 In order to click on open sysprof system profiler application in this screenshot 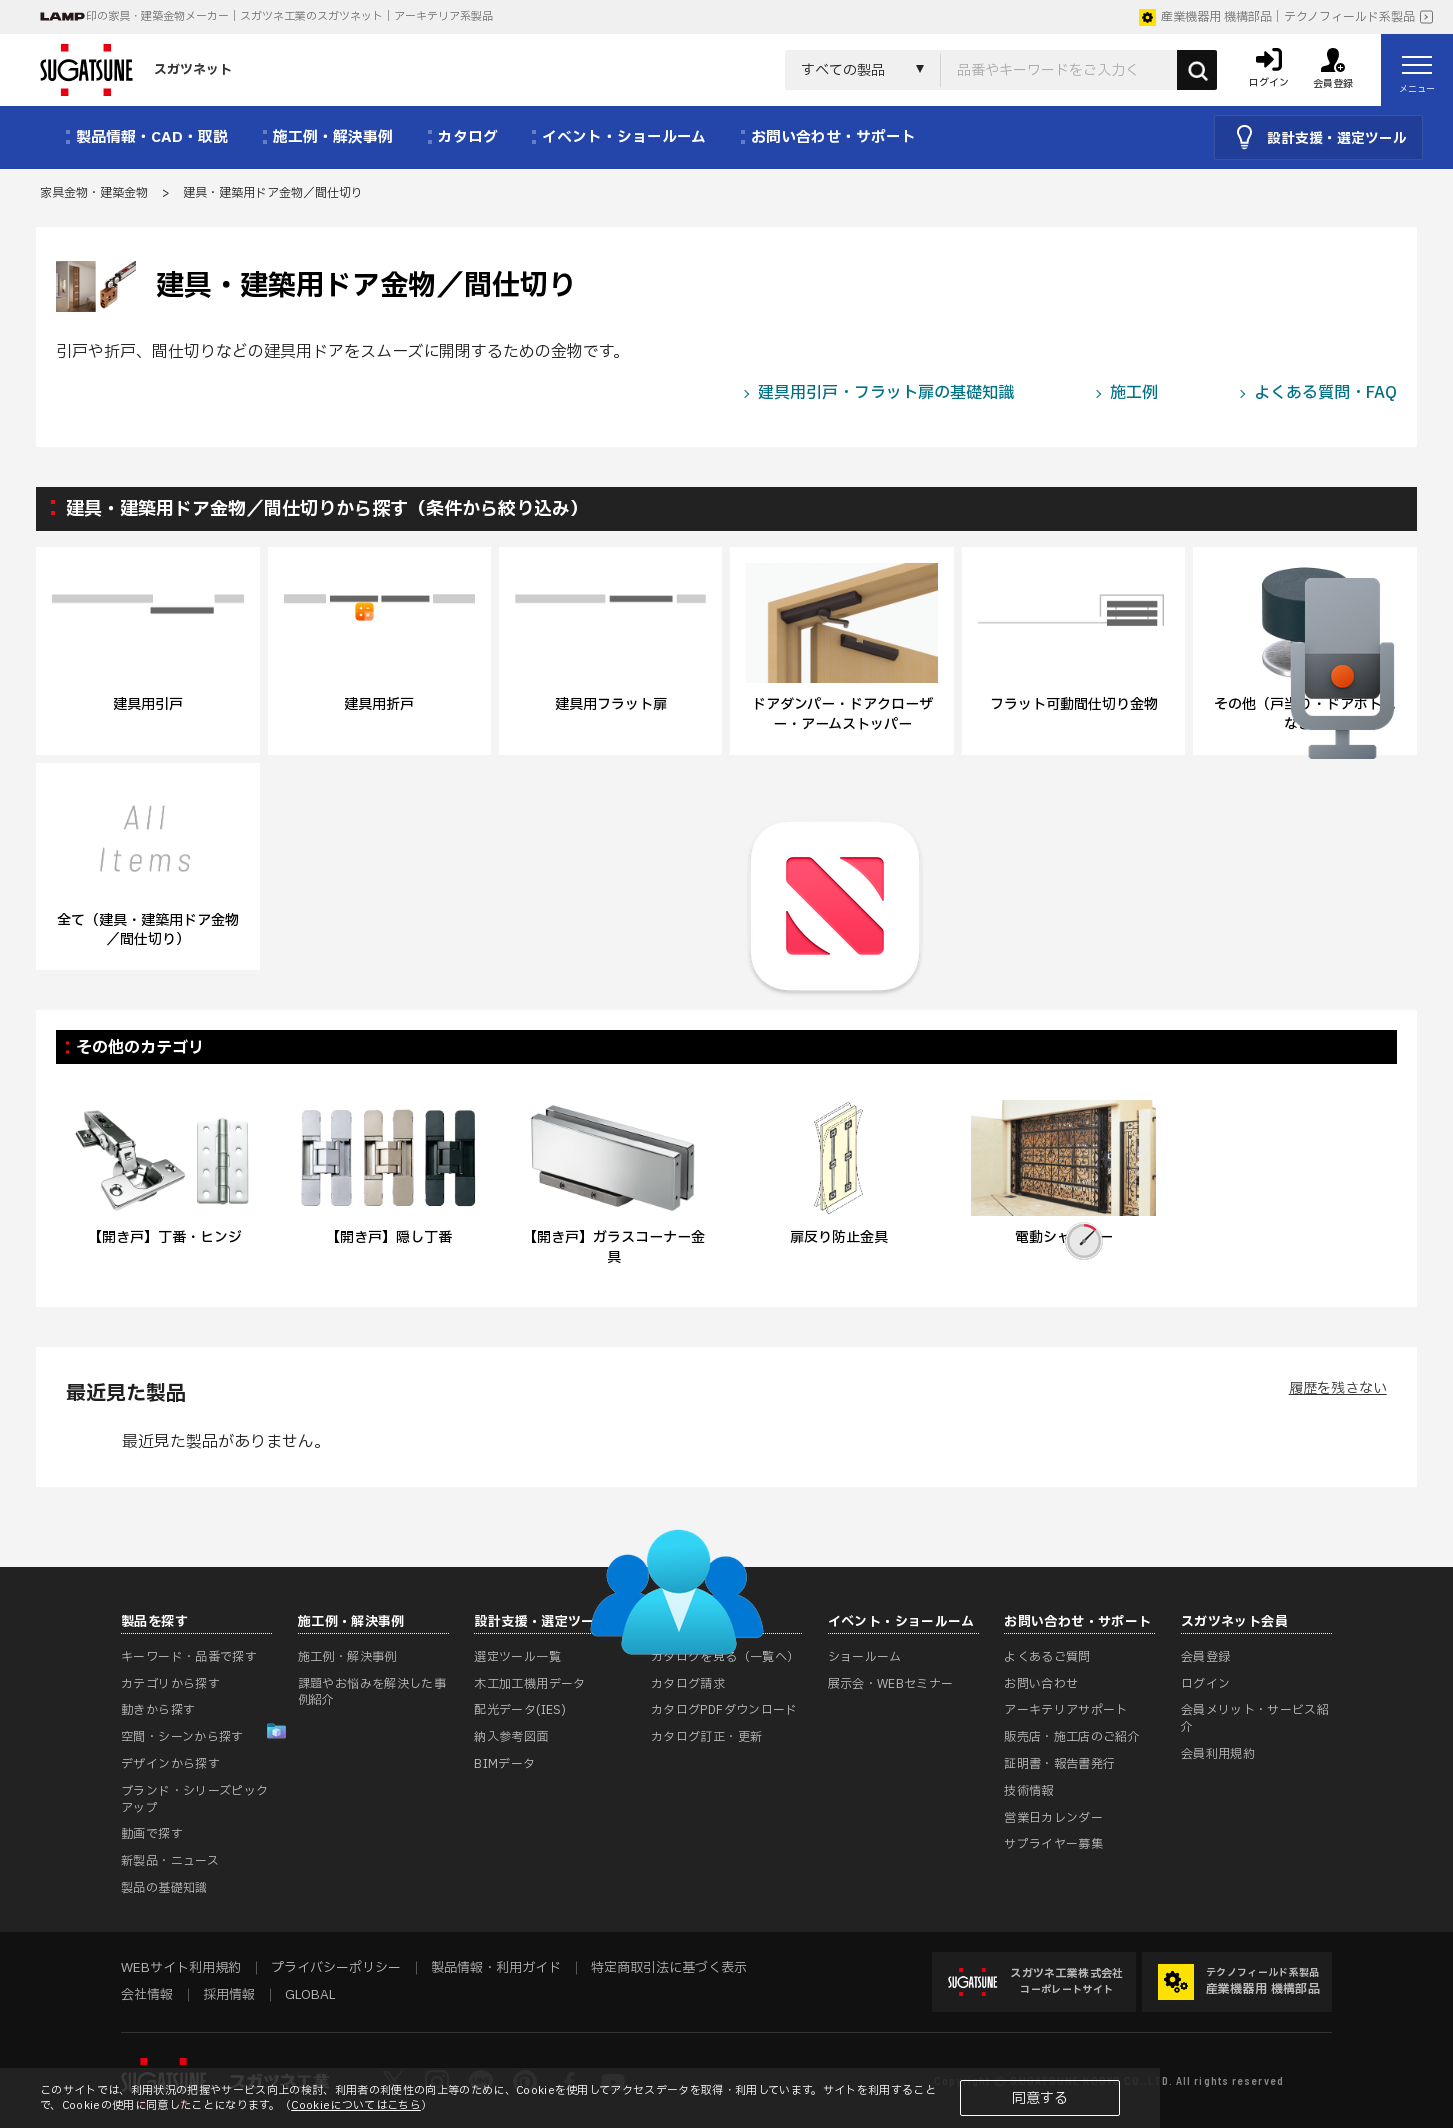, I will do `click(1084, 1241)`.